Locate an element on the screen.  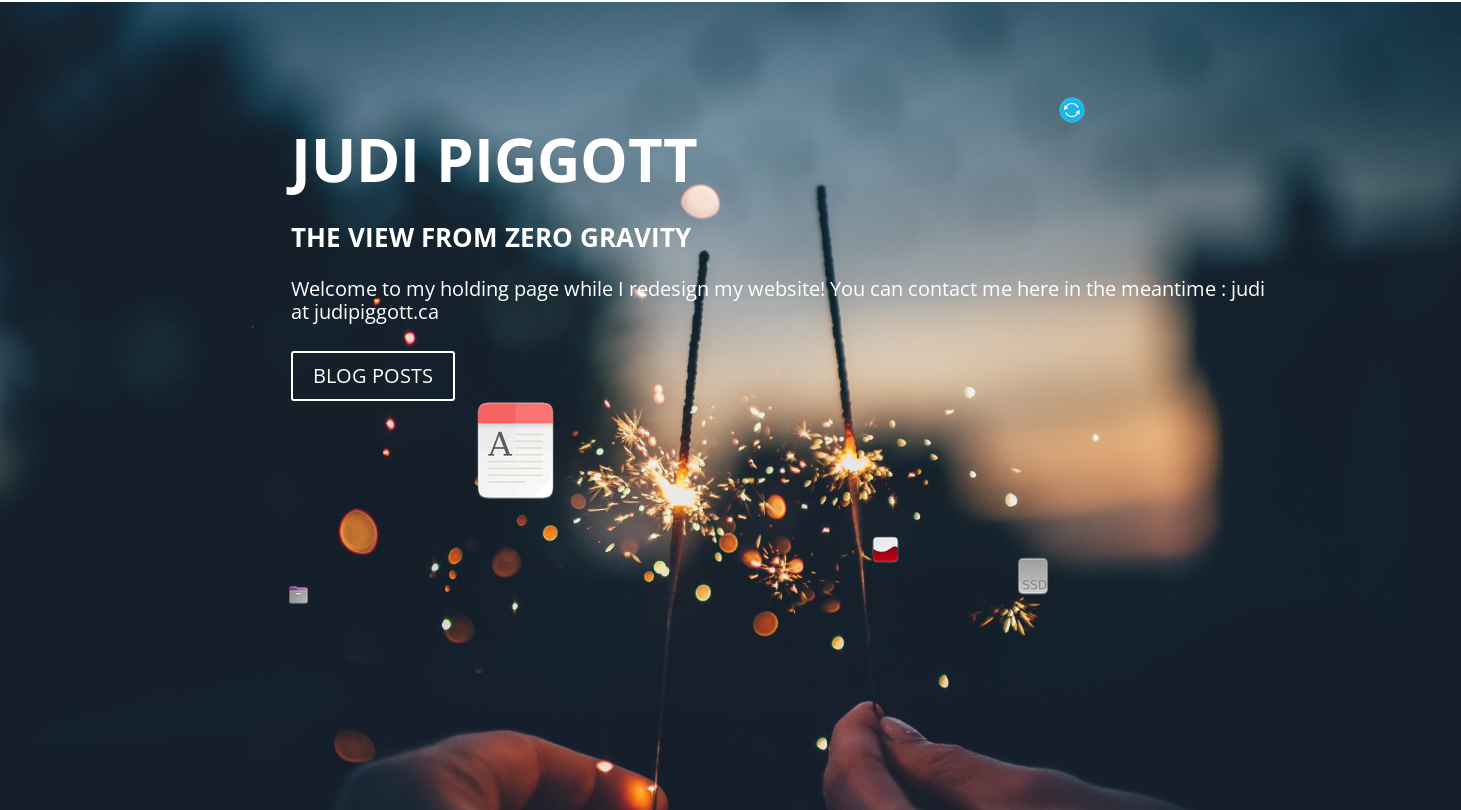
open the gnome books e-reader application is located at coordinates (515, 450).